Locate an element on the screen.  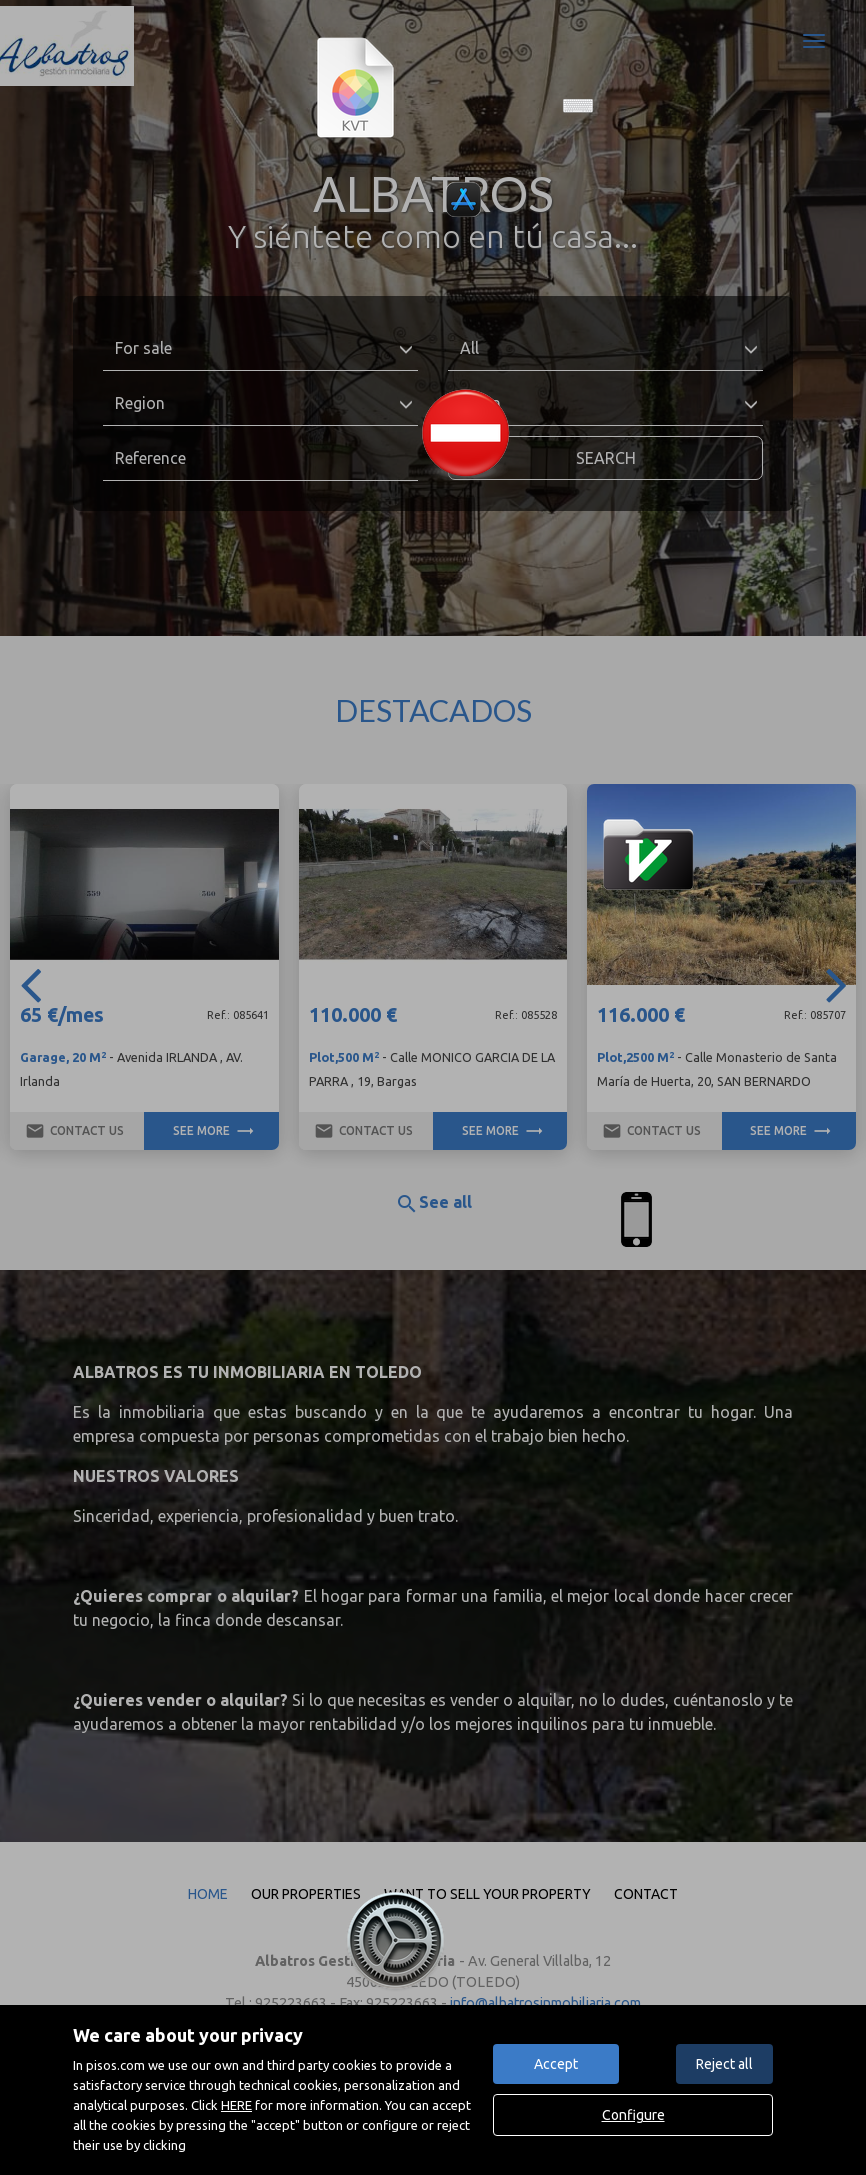
indicates an error or critical issue has occurred is located at coordinates (466, 433).